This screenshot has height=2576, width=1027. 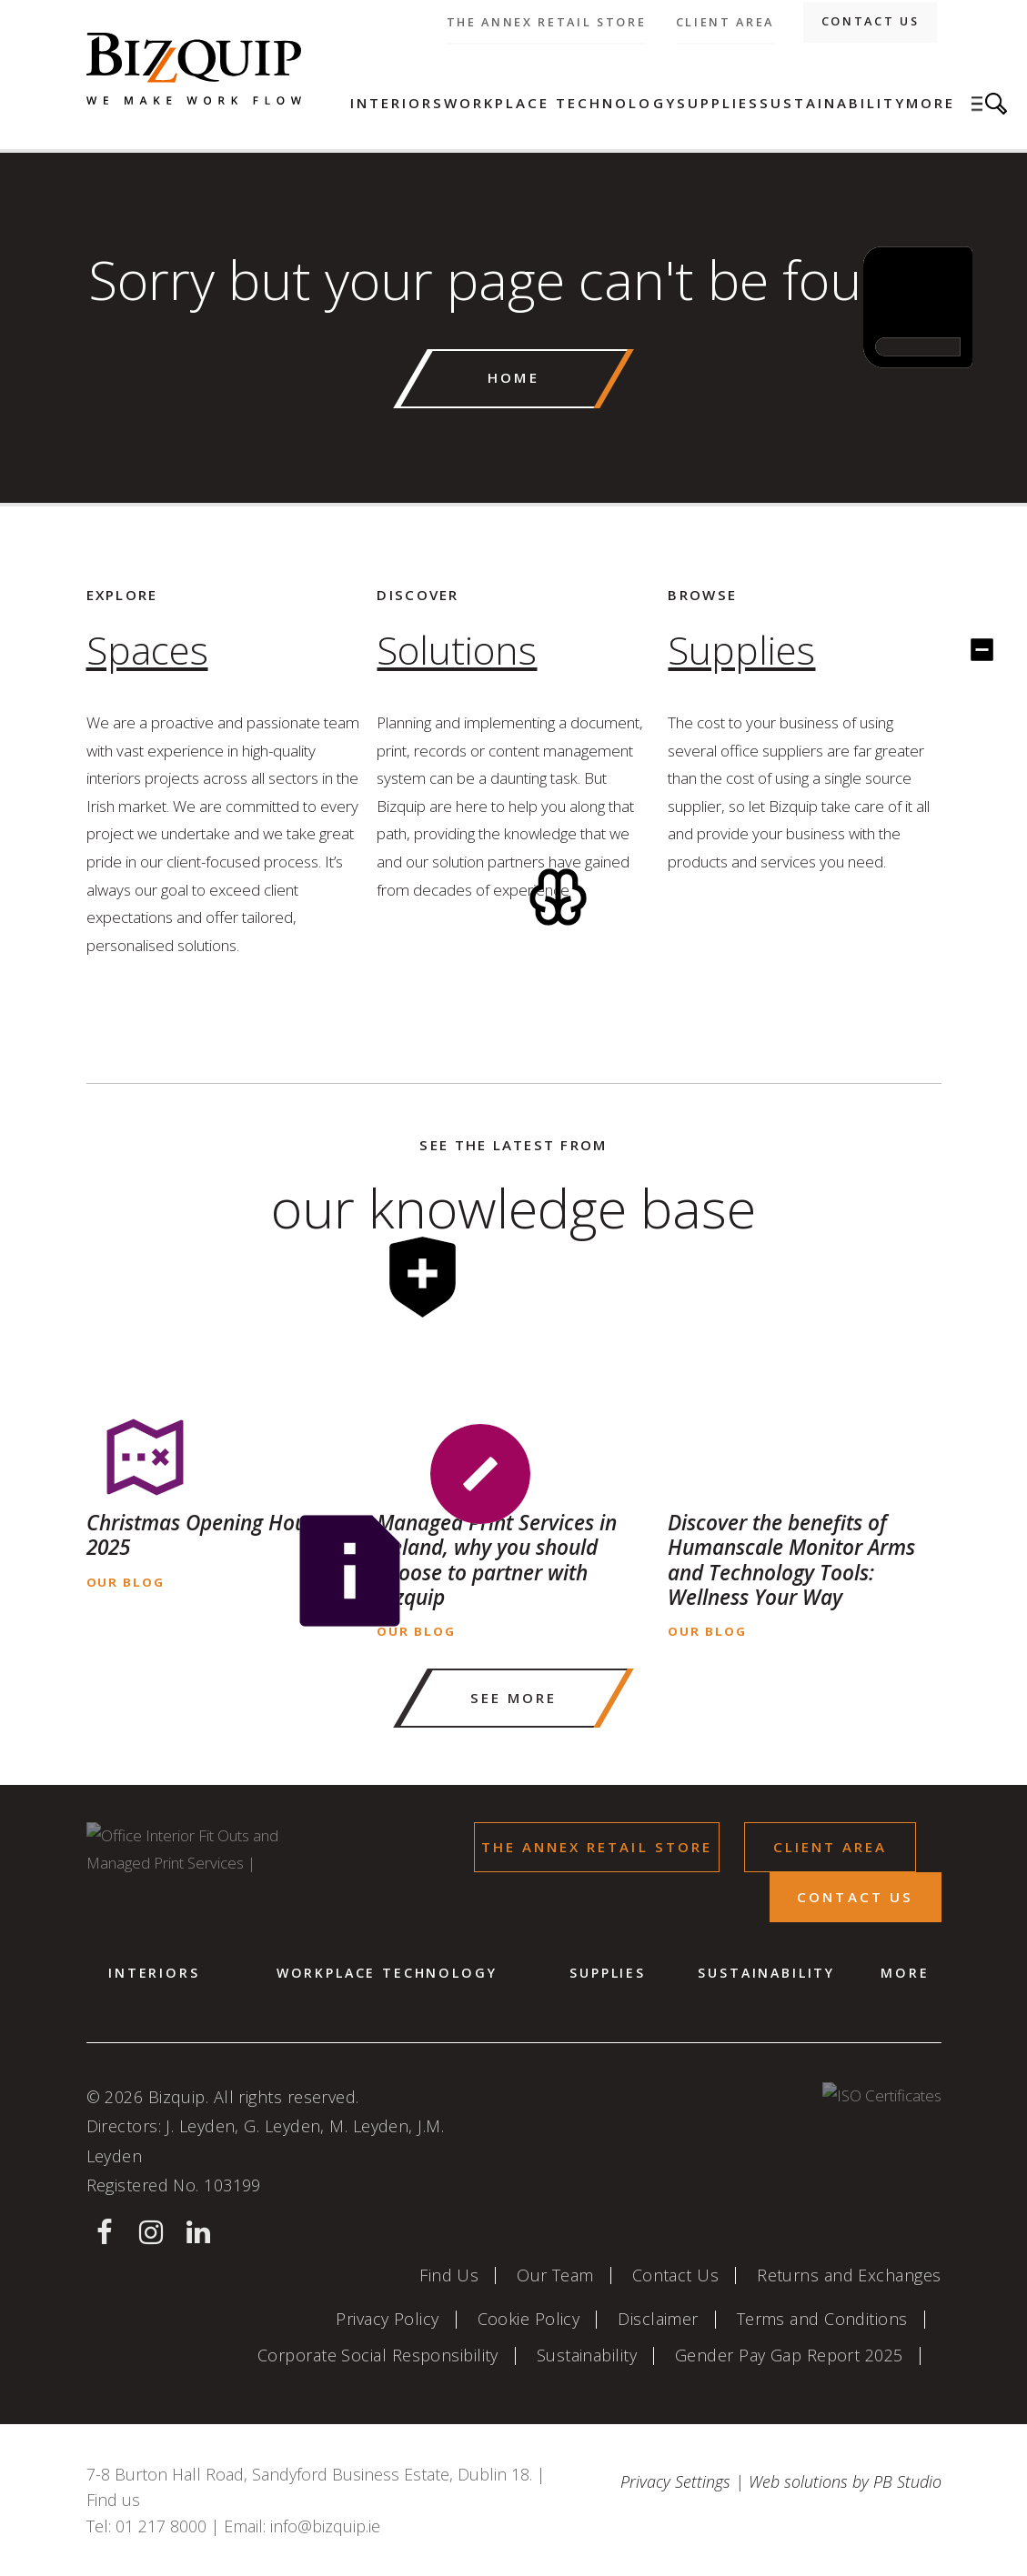 What do you see at coordinates (349, 1570) in the screenshot?
I see `view file details or properties` at bounding box center [349, 1570].